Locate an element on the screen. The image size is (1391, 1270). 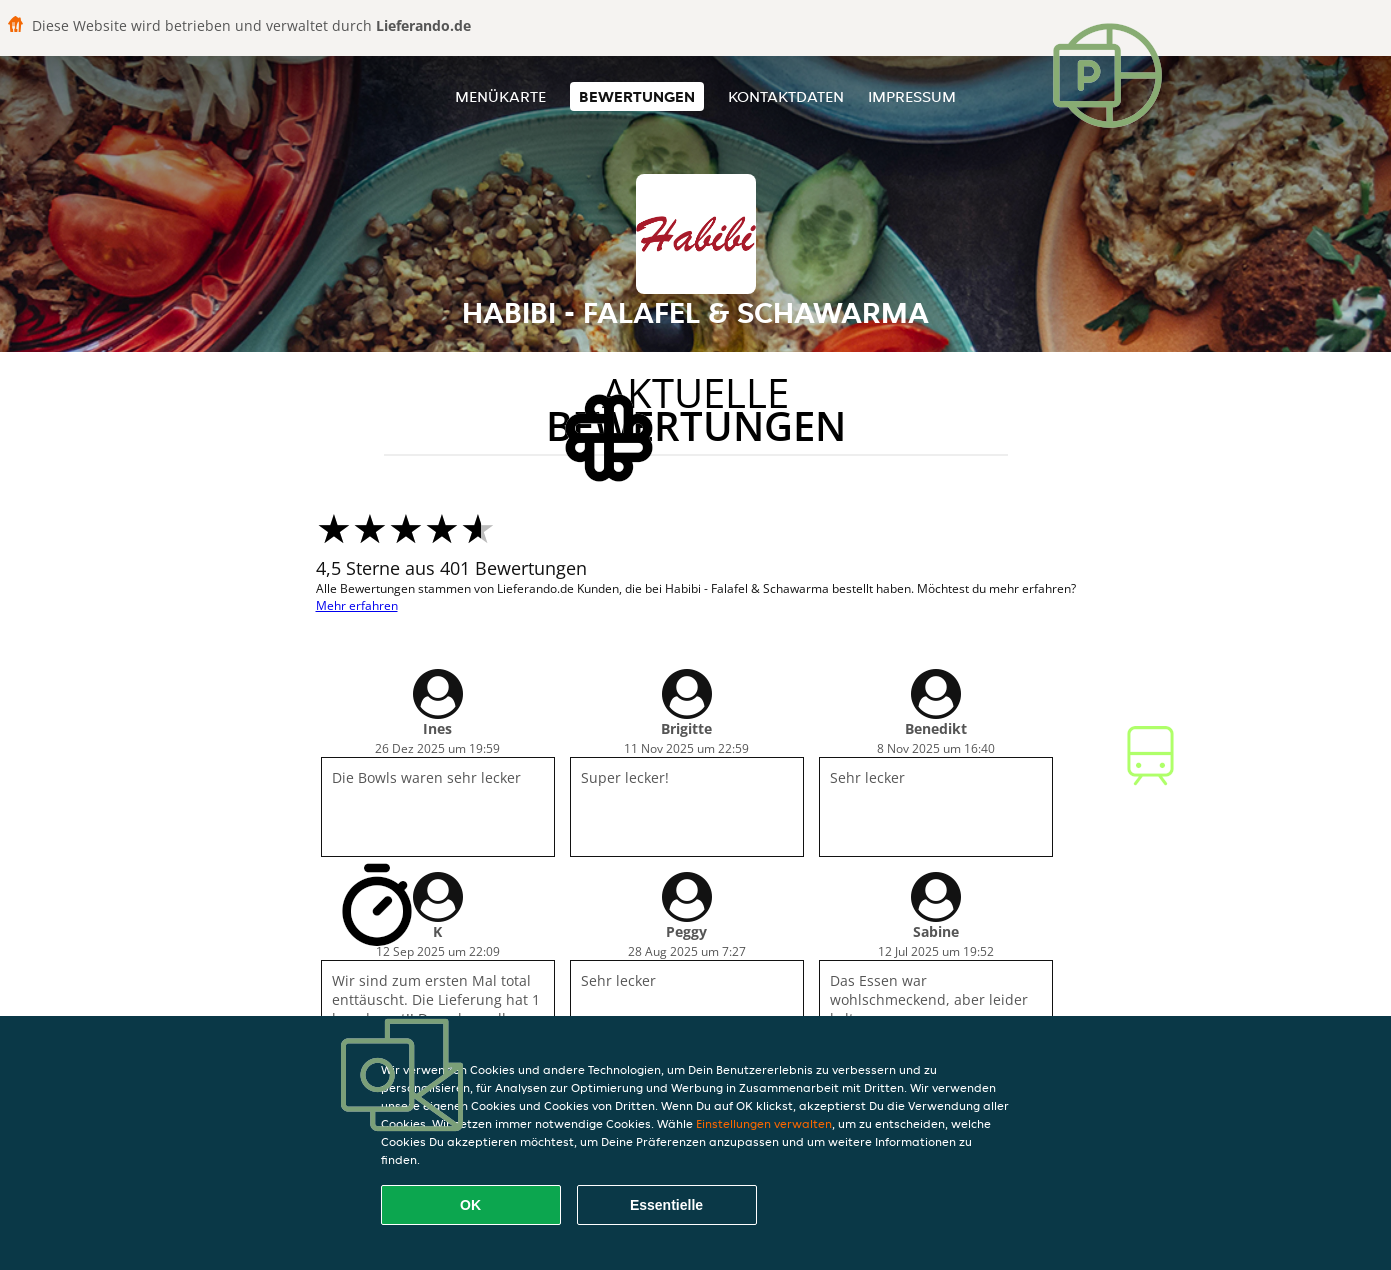
open Microsoft PowerPoint is located at coordinates (1105, 75).